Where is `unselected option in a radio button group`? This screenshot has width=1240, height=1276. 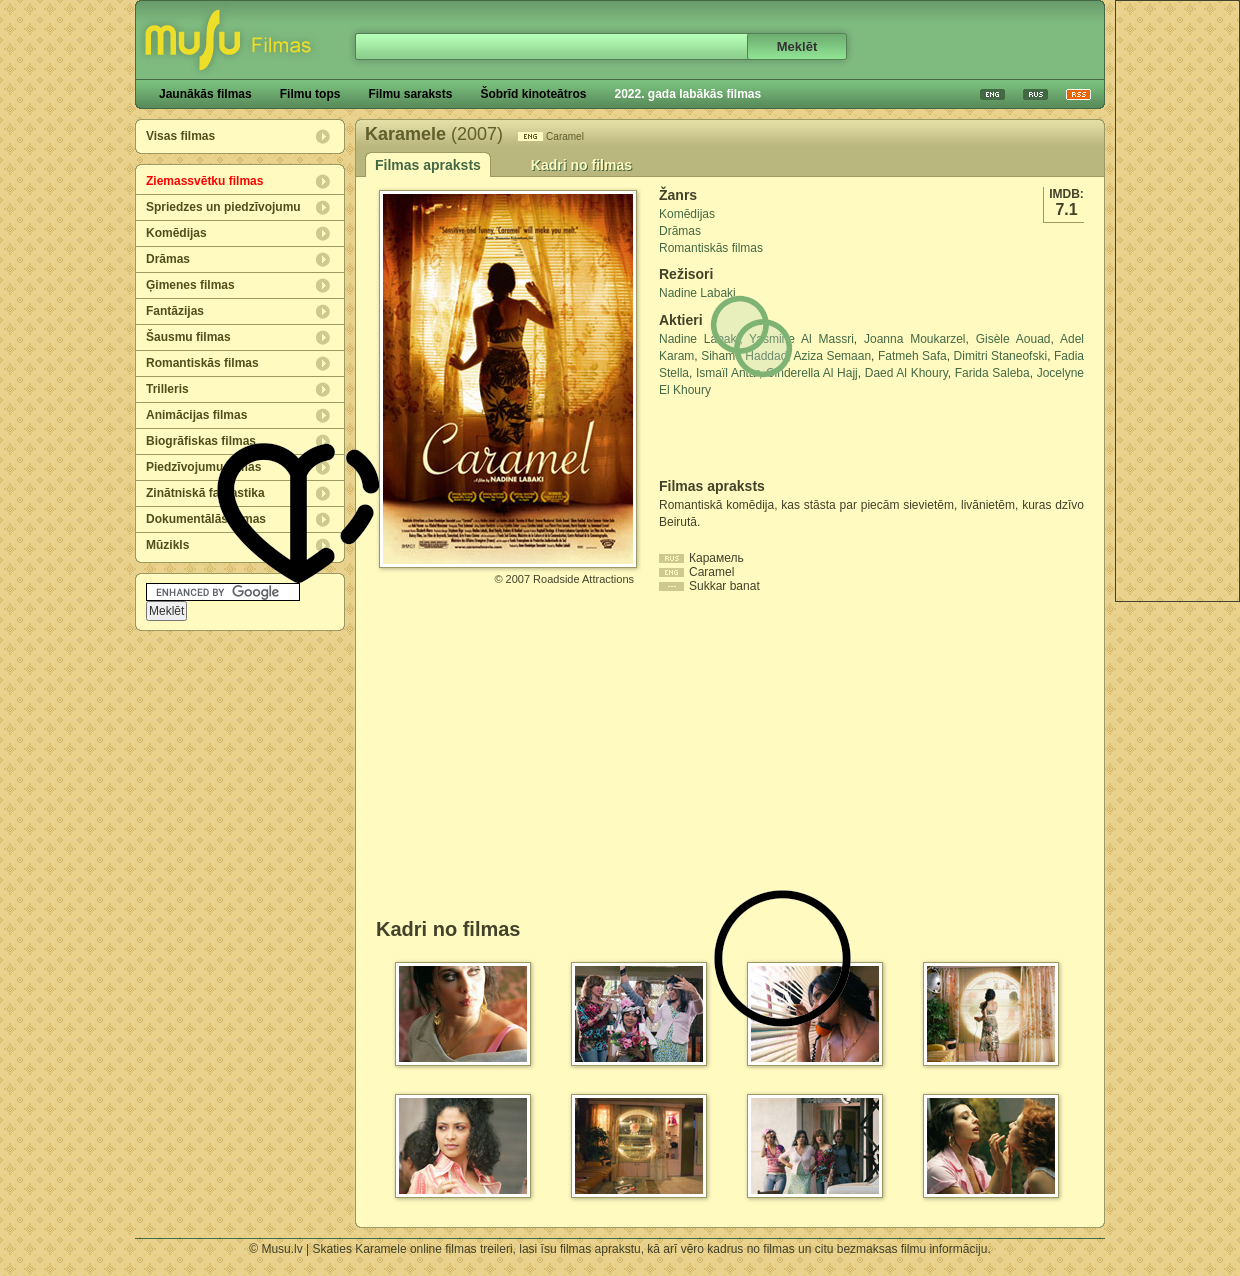
unselected option in a radio button group is located at coordinates (782, 958).